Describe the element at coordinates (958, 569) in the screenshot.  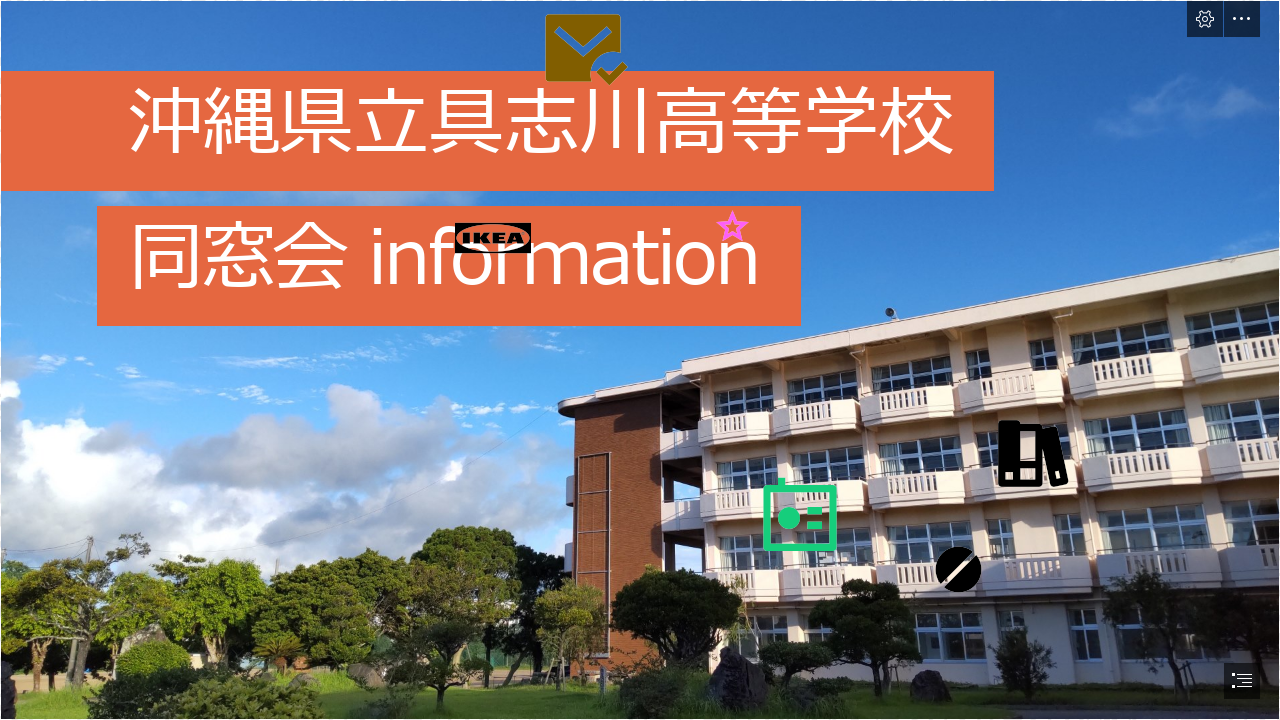
I see `indicates a prohibited or blocked action` at that location.